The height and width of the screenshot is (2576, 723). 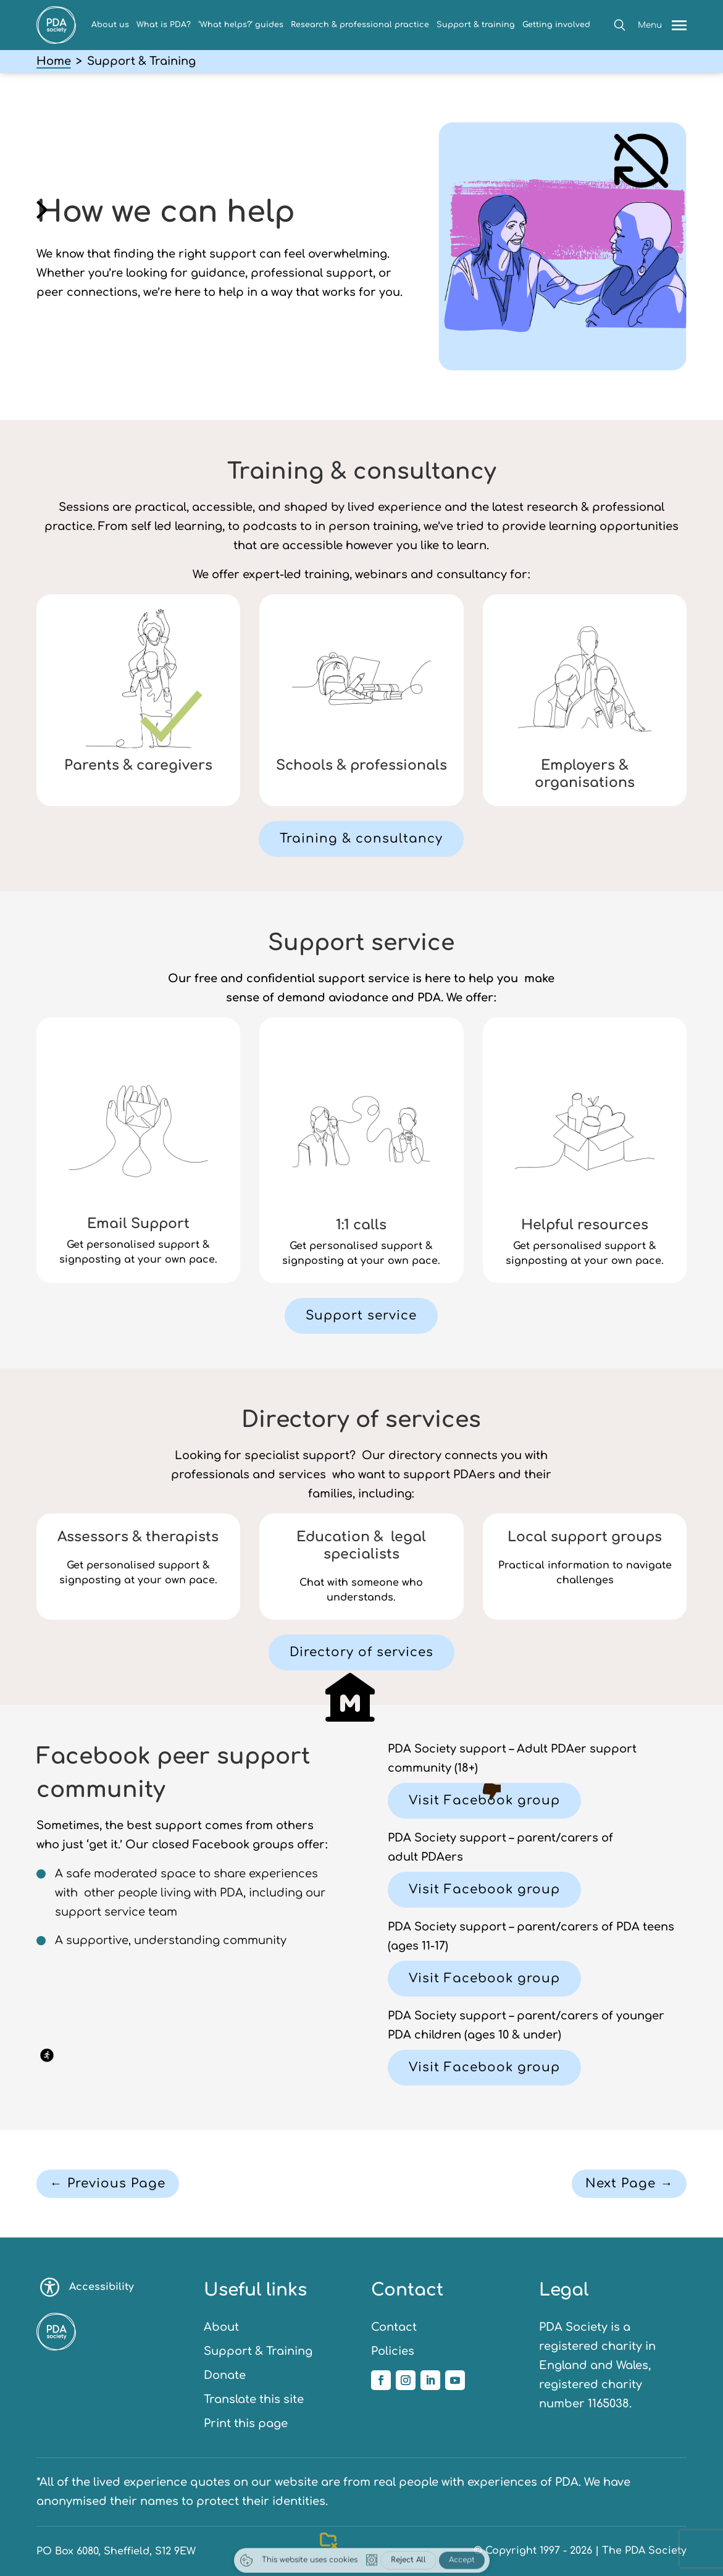 I want to click on delete a folder, so click(x=328, y=2540).